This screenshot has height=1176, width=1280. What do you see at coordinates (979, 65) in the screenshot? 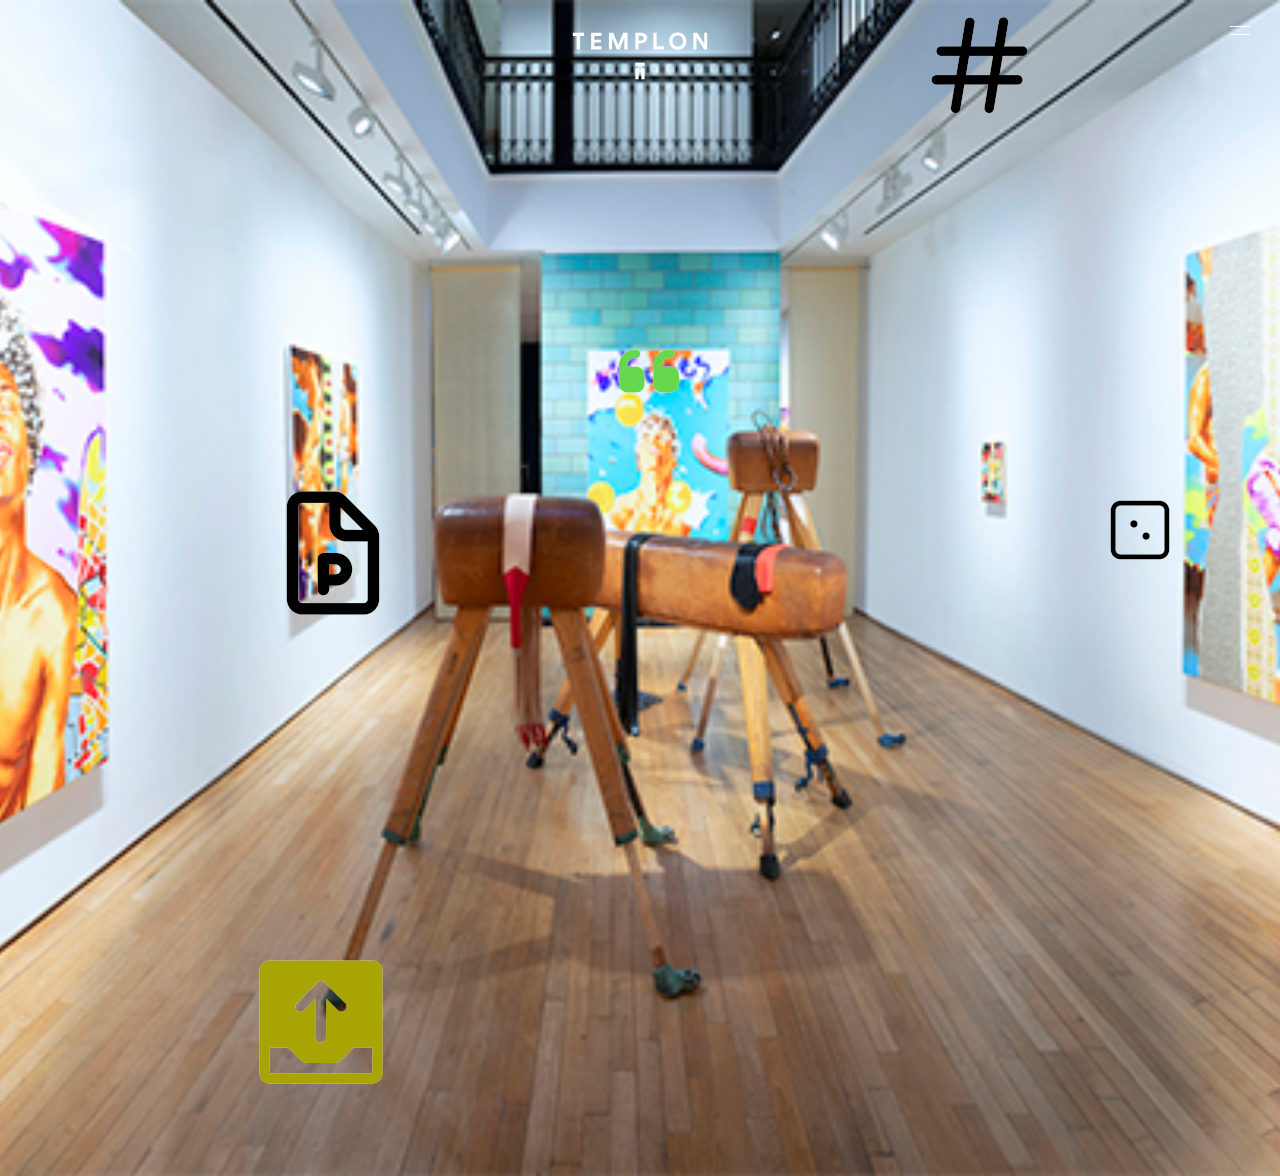
I see `access a text channel in discord` at bounding box center [979, 65].